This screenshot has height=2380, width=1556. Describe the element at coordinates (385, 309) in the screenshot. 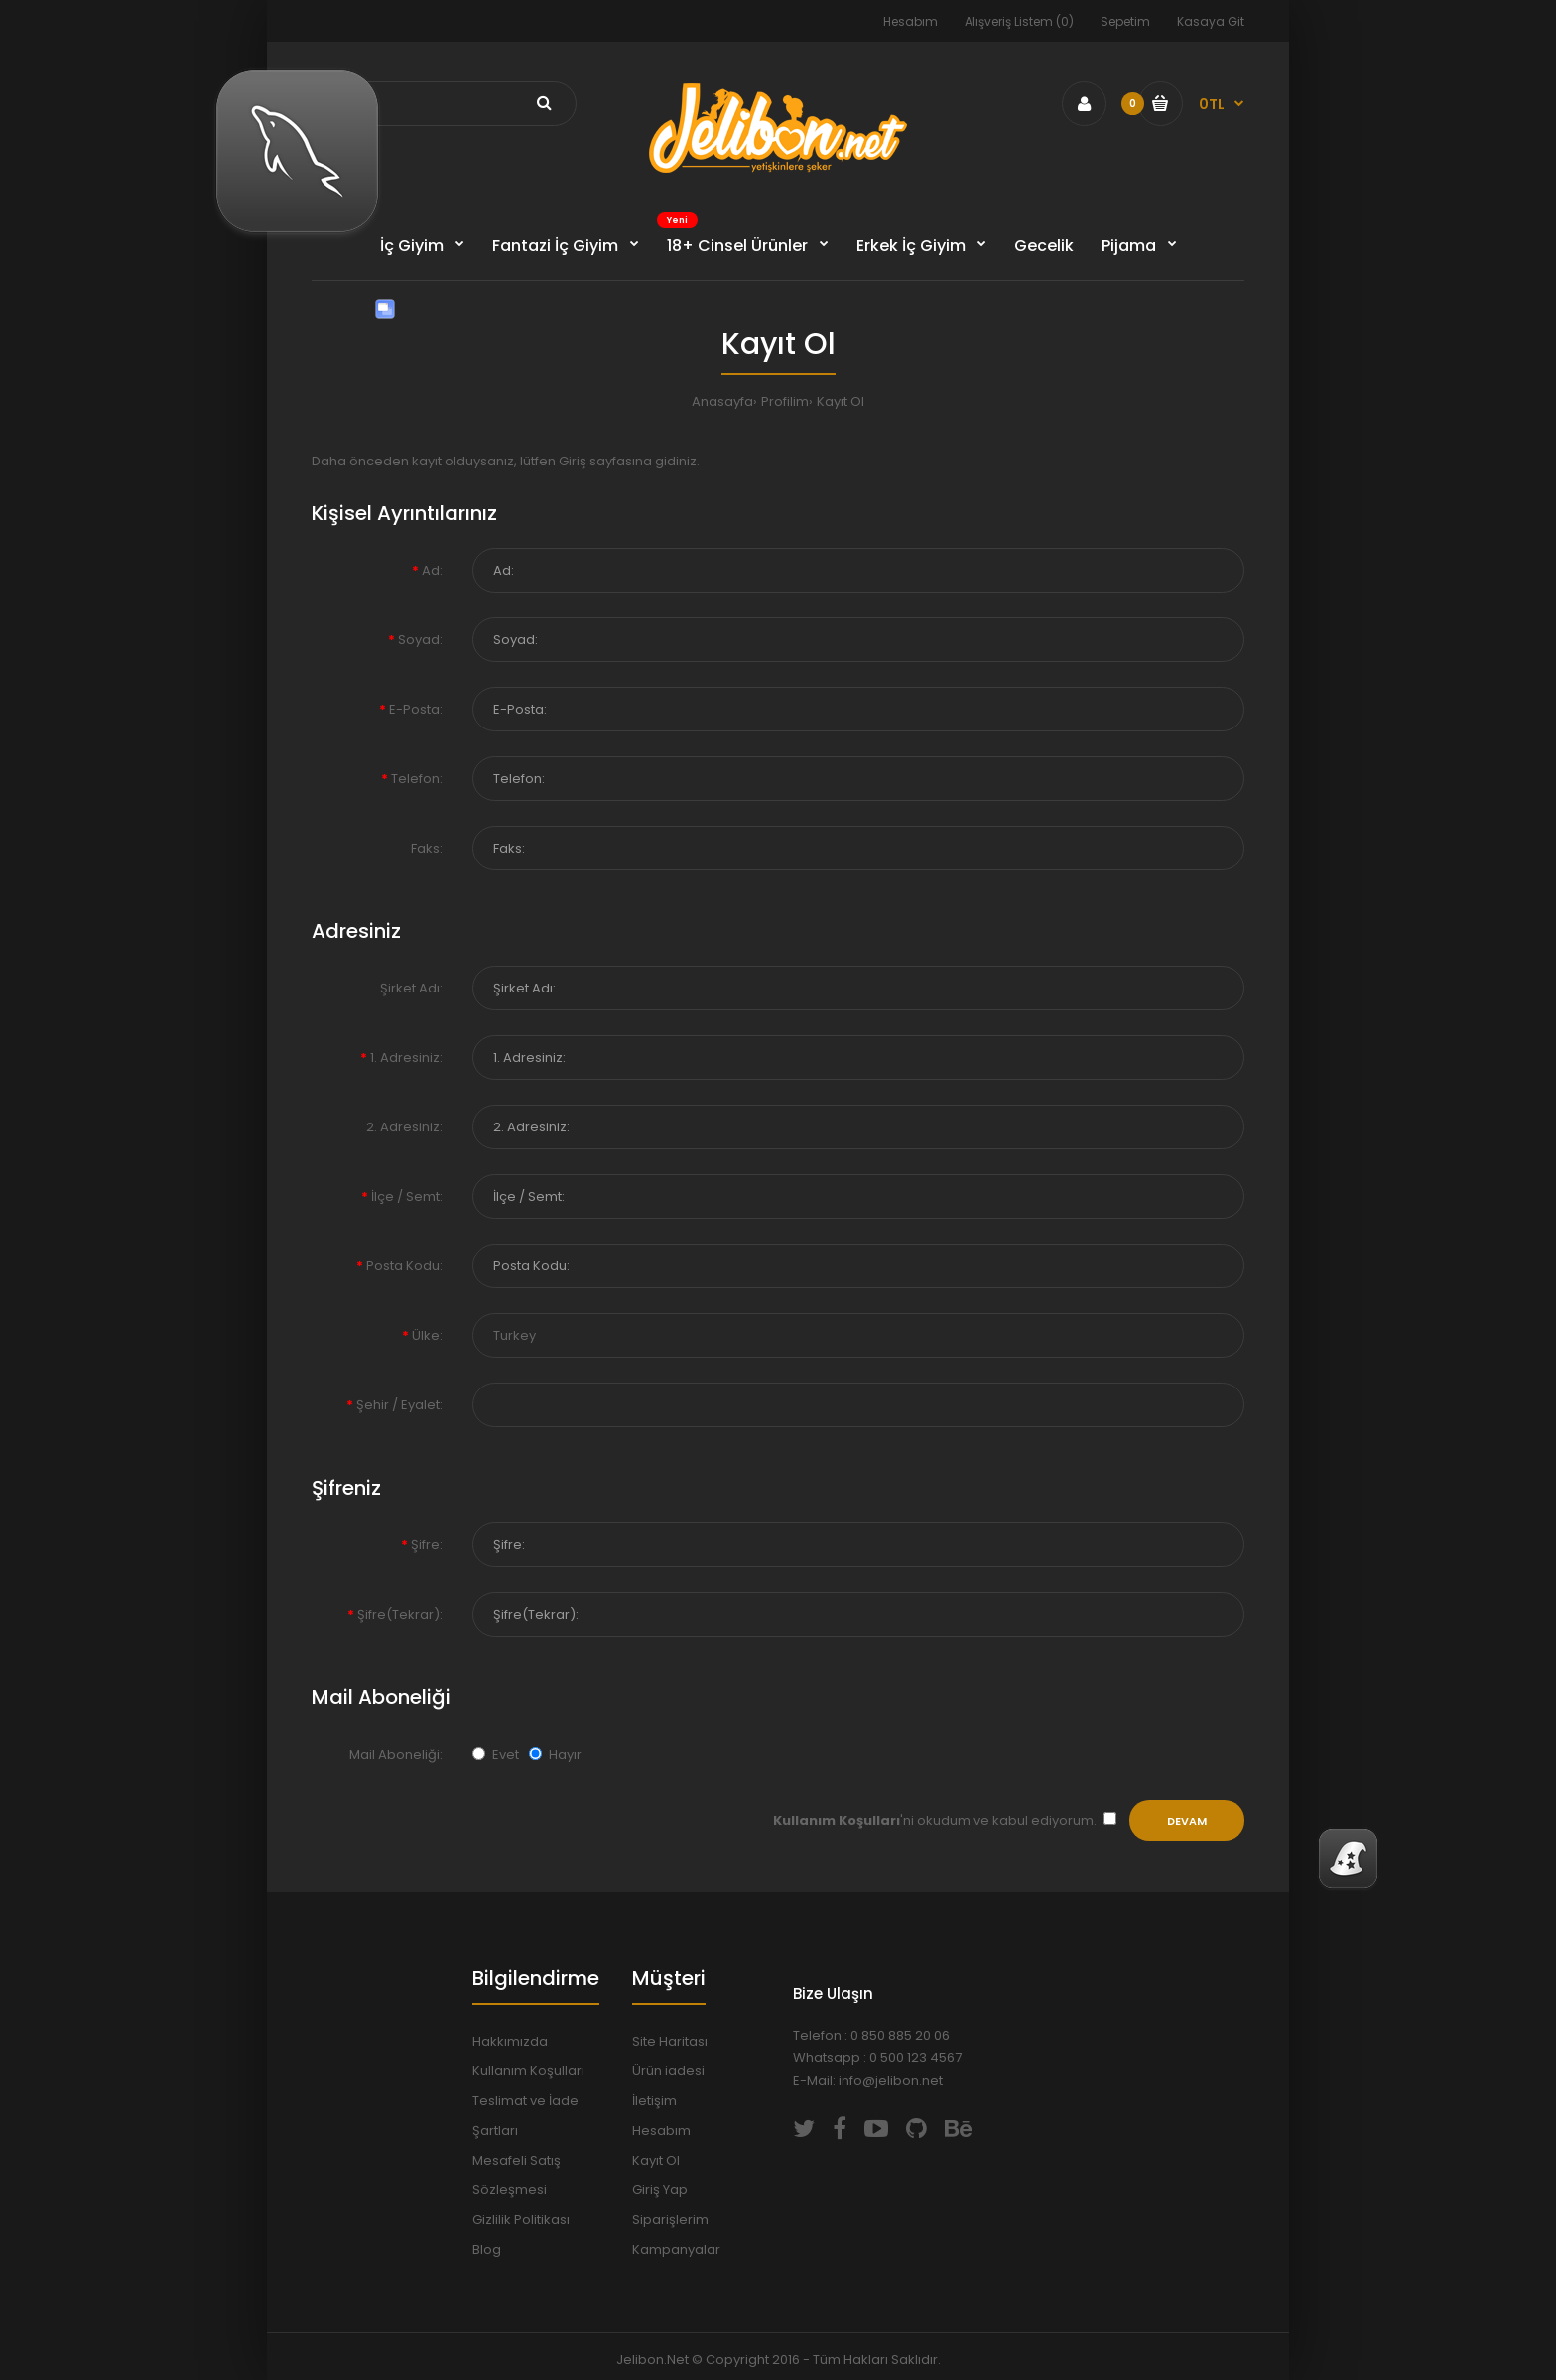

I see `open startup applications settings` at that location.